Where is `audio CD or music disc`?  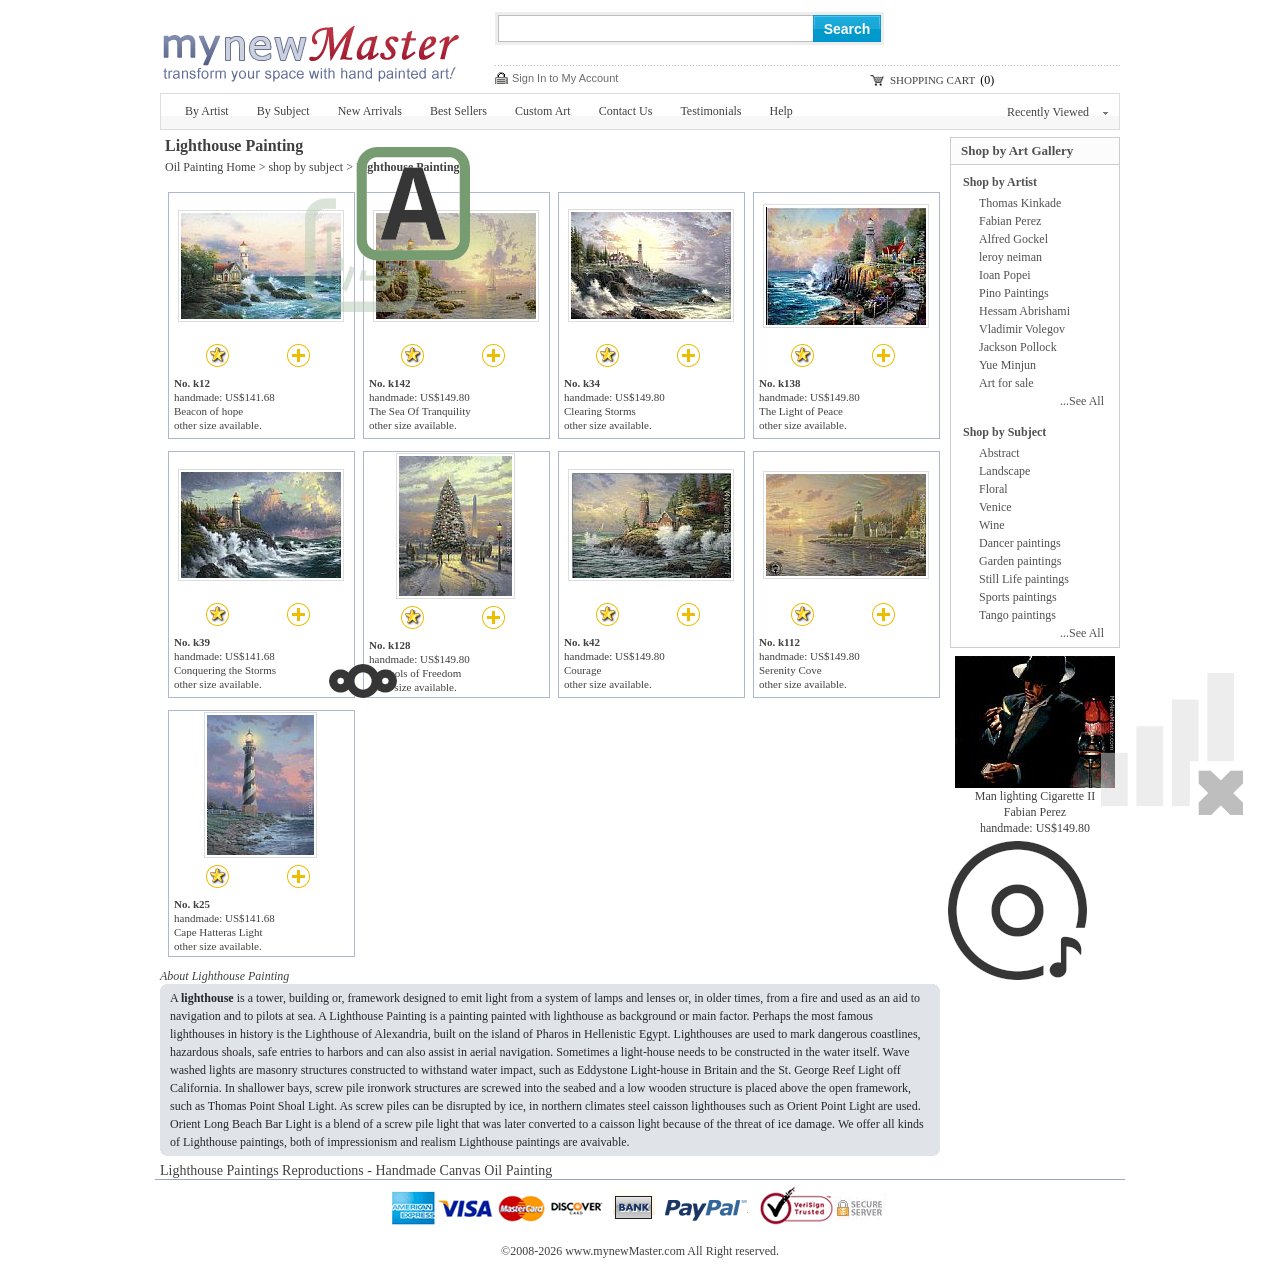
audio CD or music disc is located at coordinates (1017, 910).